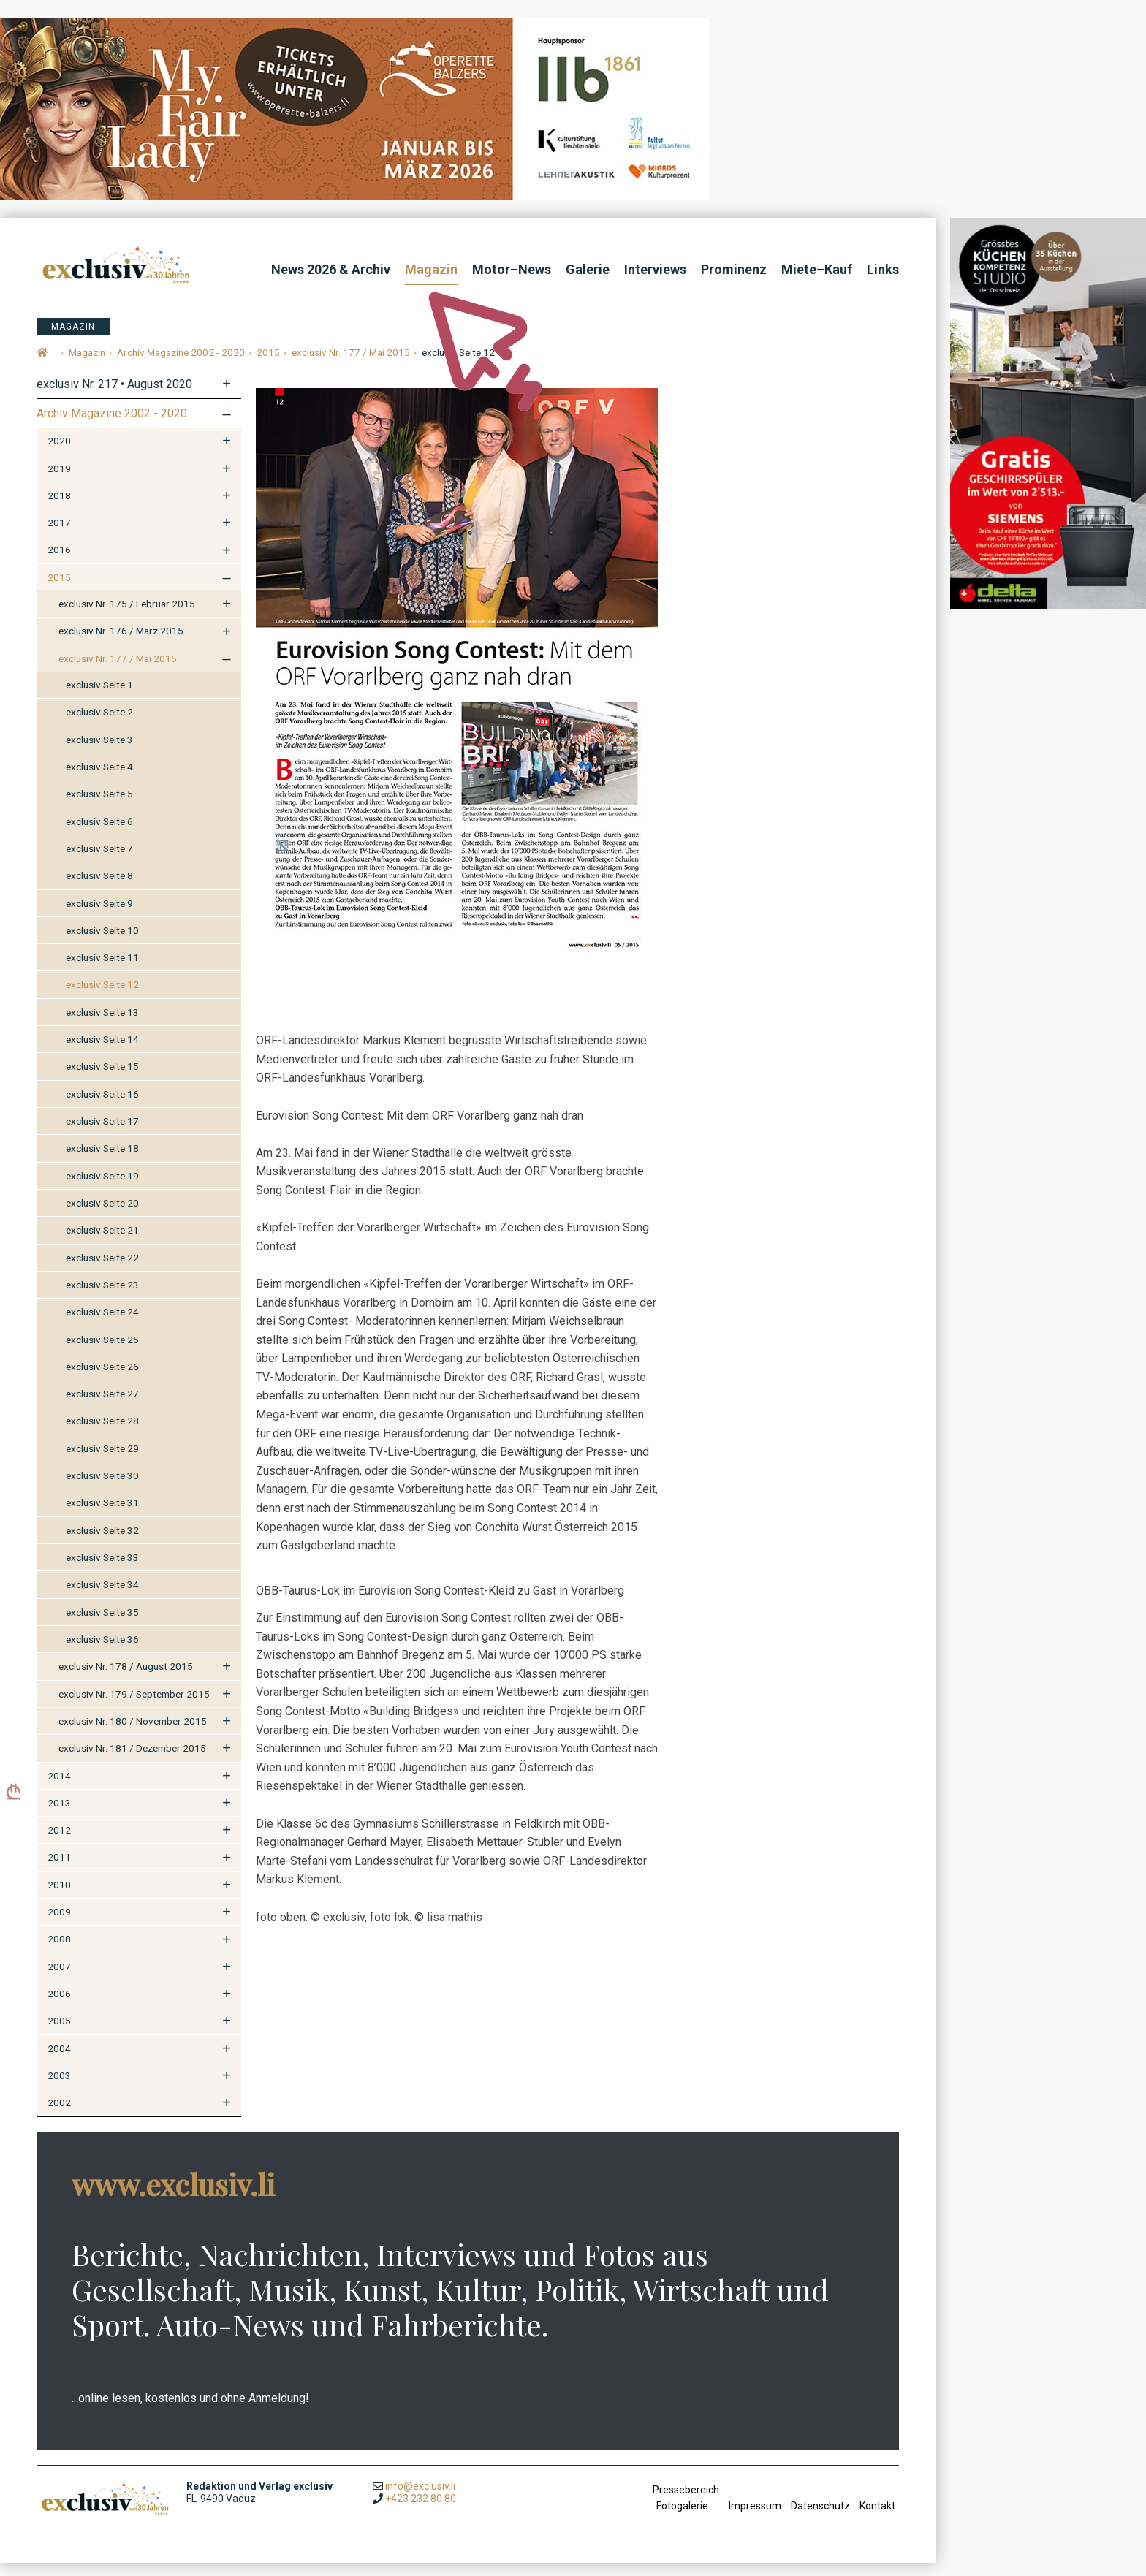  I want to click on nfc is currently disabled, so click(283, 846).